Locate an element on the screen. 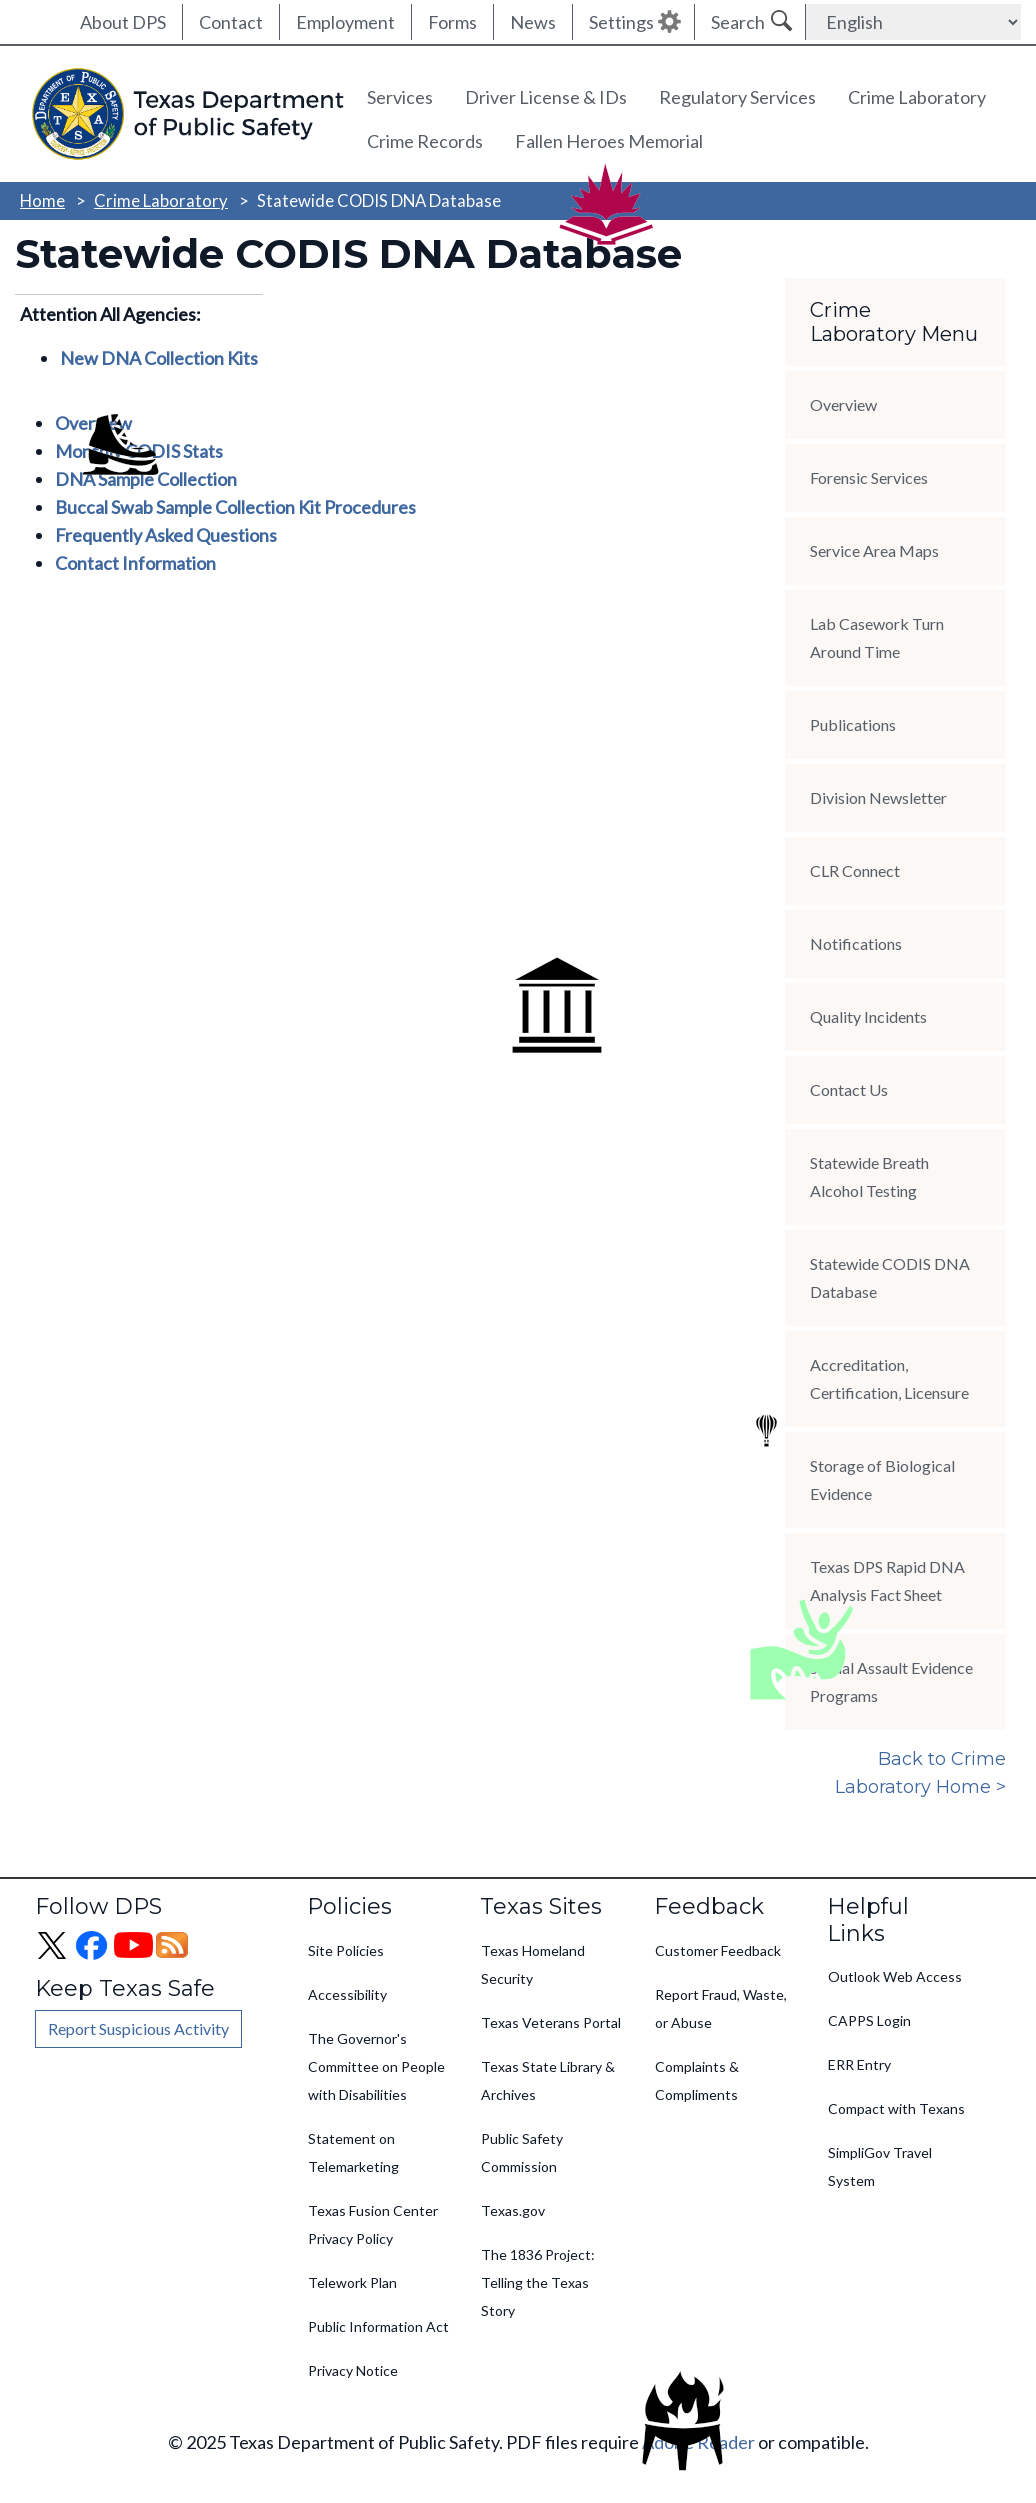  access banking or financial services is located at coordinates (557, 1005).